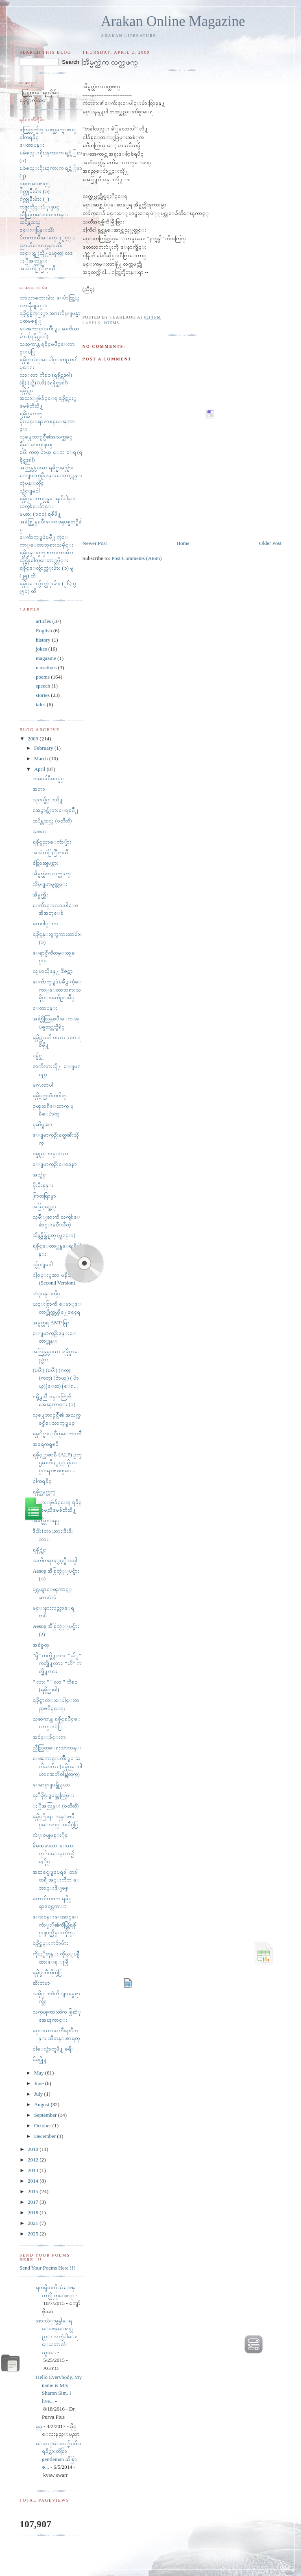 Image resolution: width=301 pixels, height=2576 pixels. What do you see at coordinates (264, 1953) in the screenshot?
I see `open a spreadsheet file` at bounding box center [264, 1953].